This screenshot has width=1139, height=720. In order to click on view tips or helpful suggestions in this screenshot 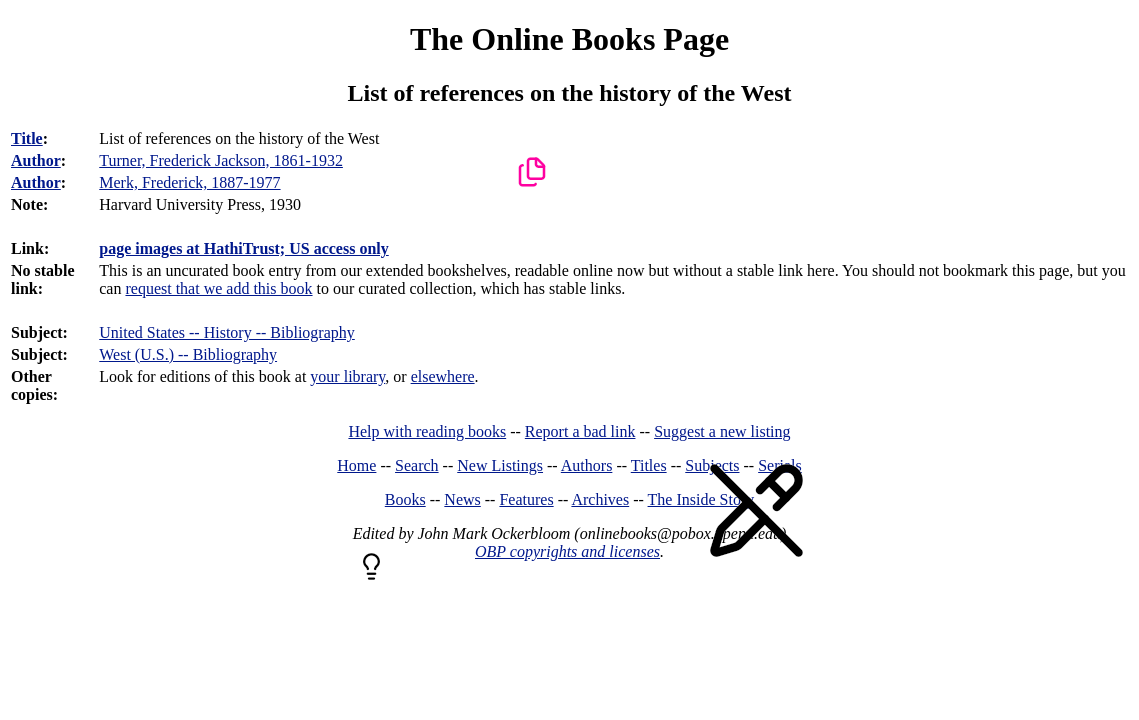, I will do `click(371, 566)`.